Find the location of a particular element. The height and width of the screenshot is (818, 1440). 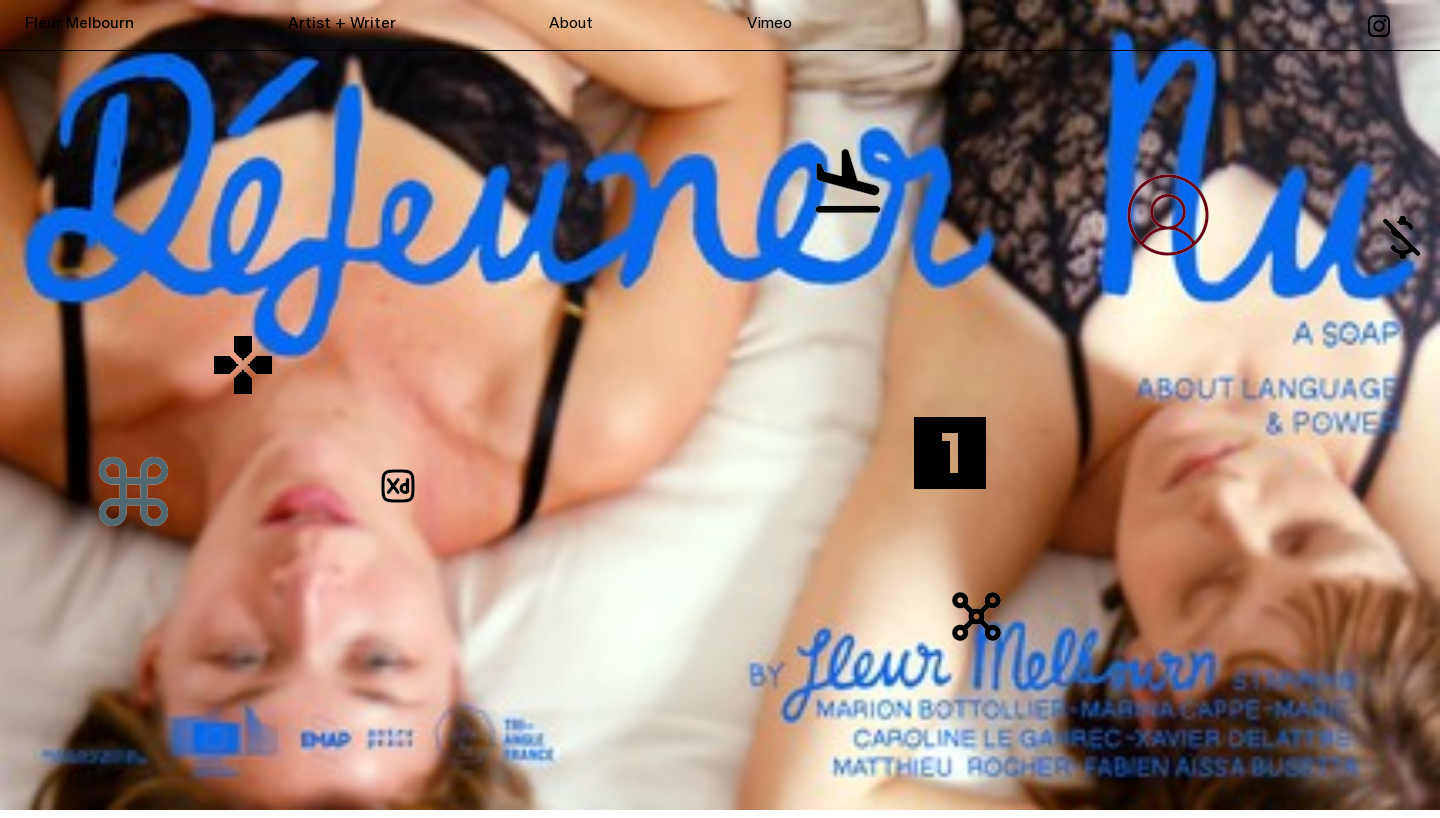

select option one or first item is located at coordinates (950, 453).